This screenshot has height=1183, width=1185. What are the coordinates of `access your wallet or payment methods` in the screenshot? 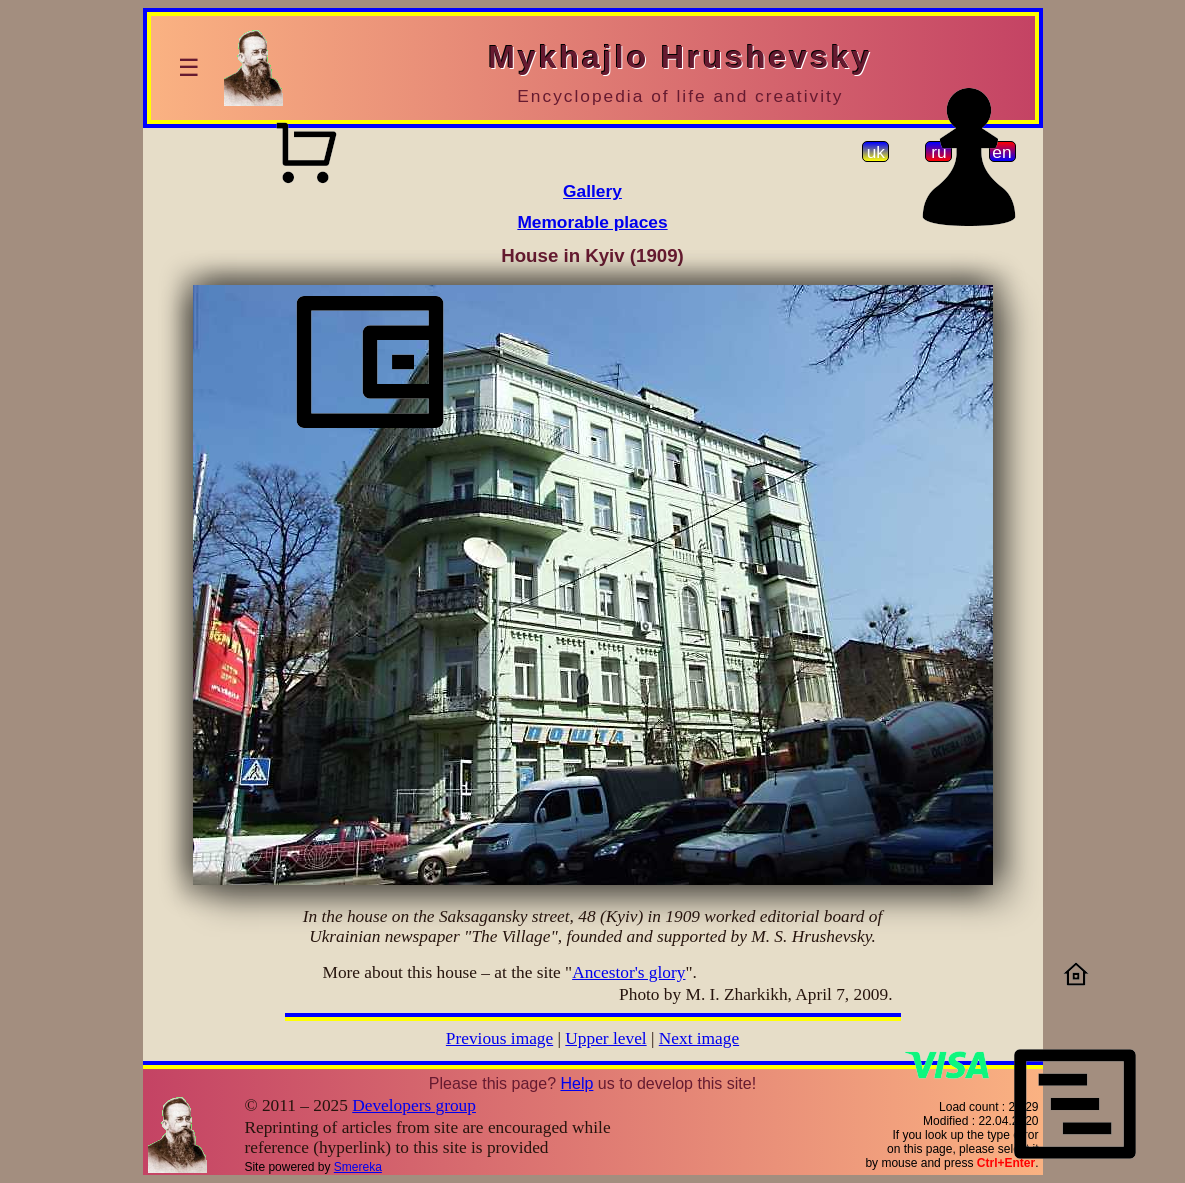 It's located at (370, 362).